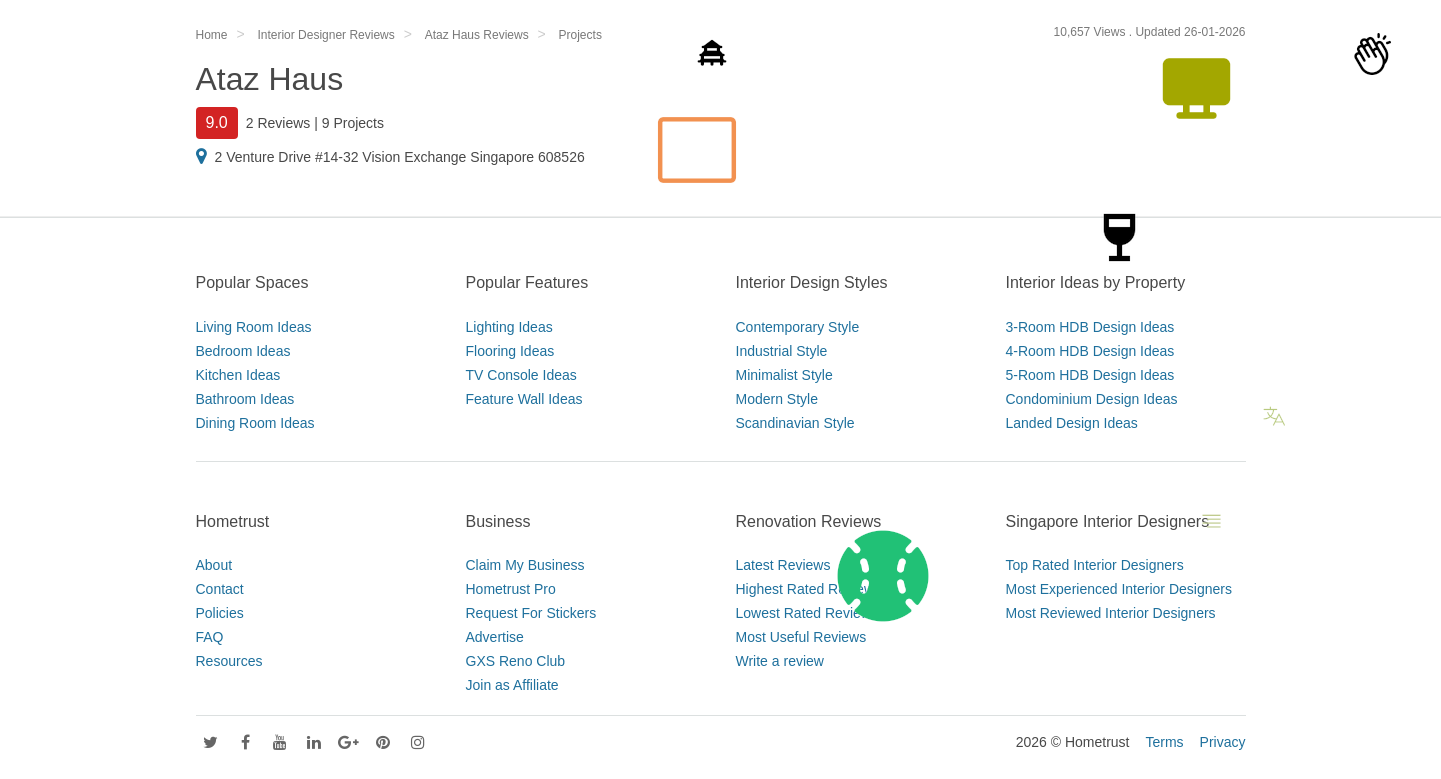 The height and width of the screenshot is (779, 1441). I want to click on applaud or show appreciation, so click(1372, 54).